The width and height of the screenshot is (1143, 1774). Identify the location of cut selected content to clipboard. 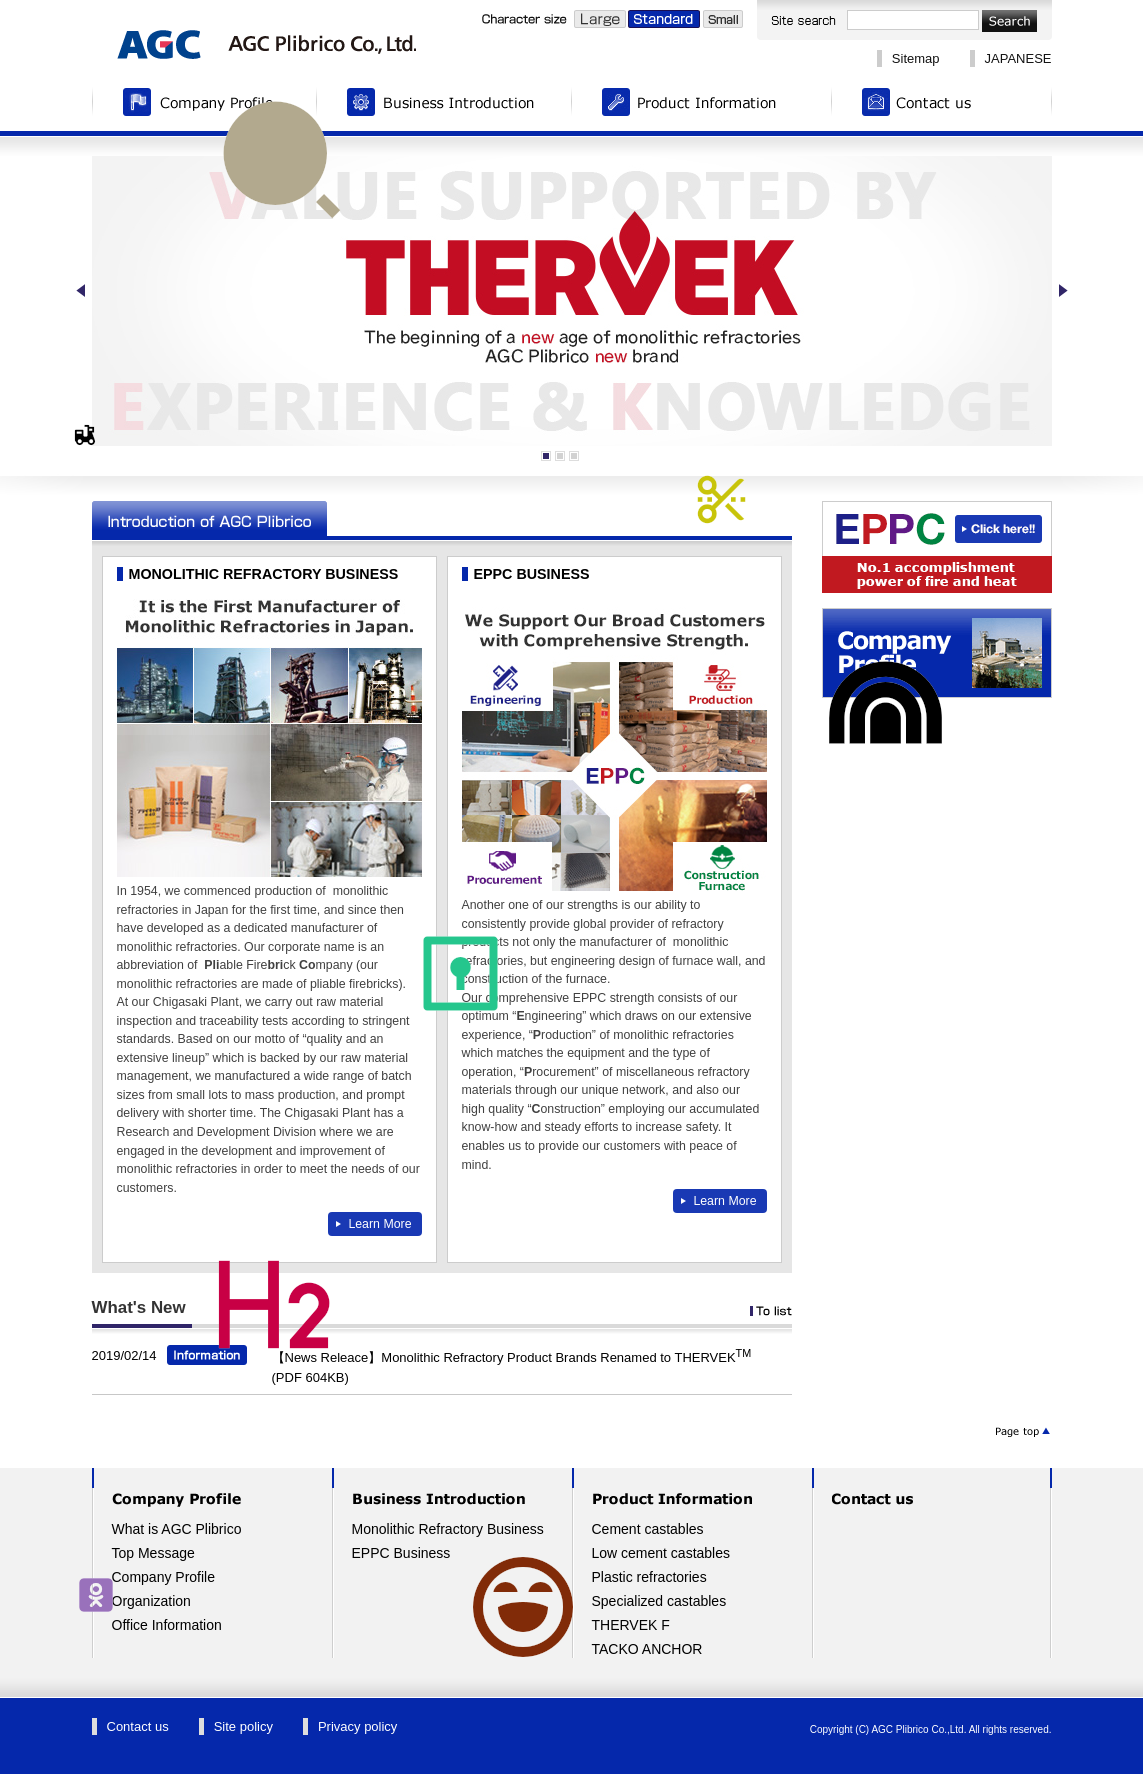
(721, 499).